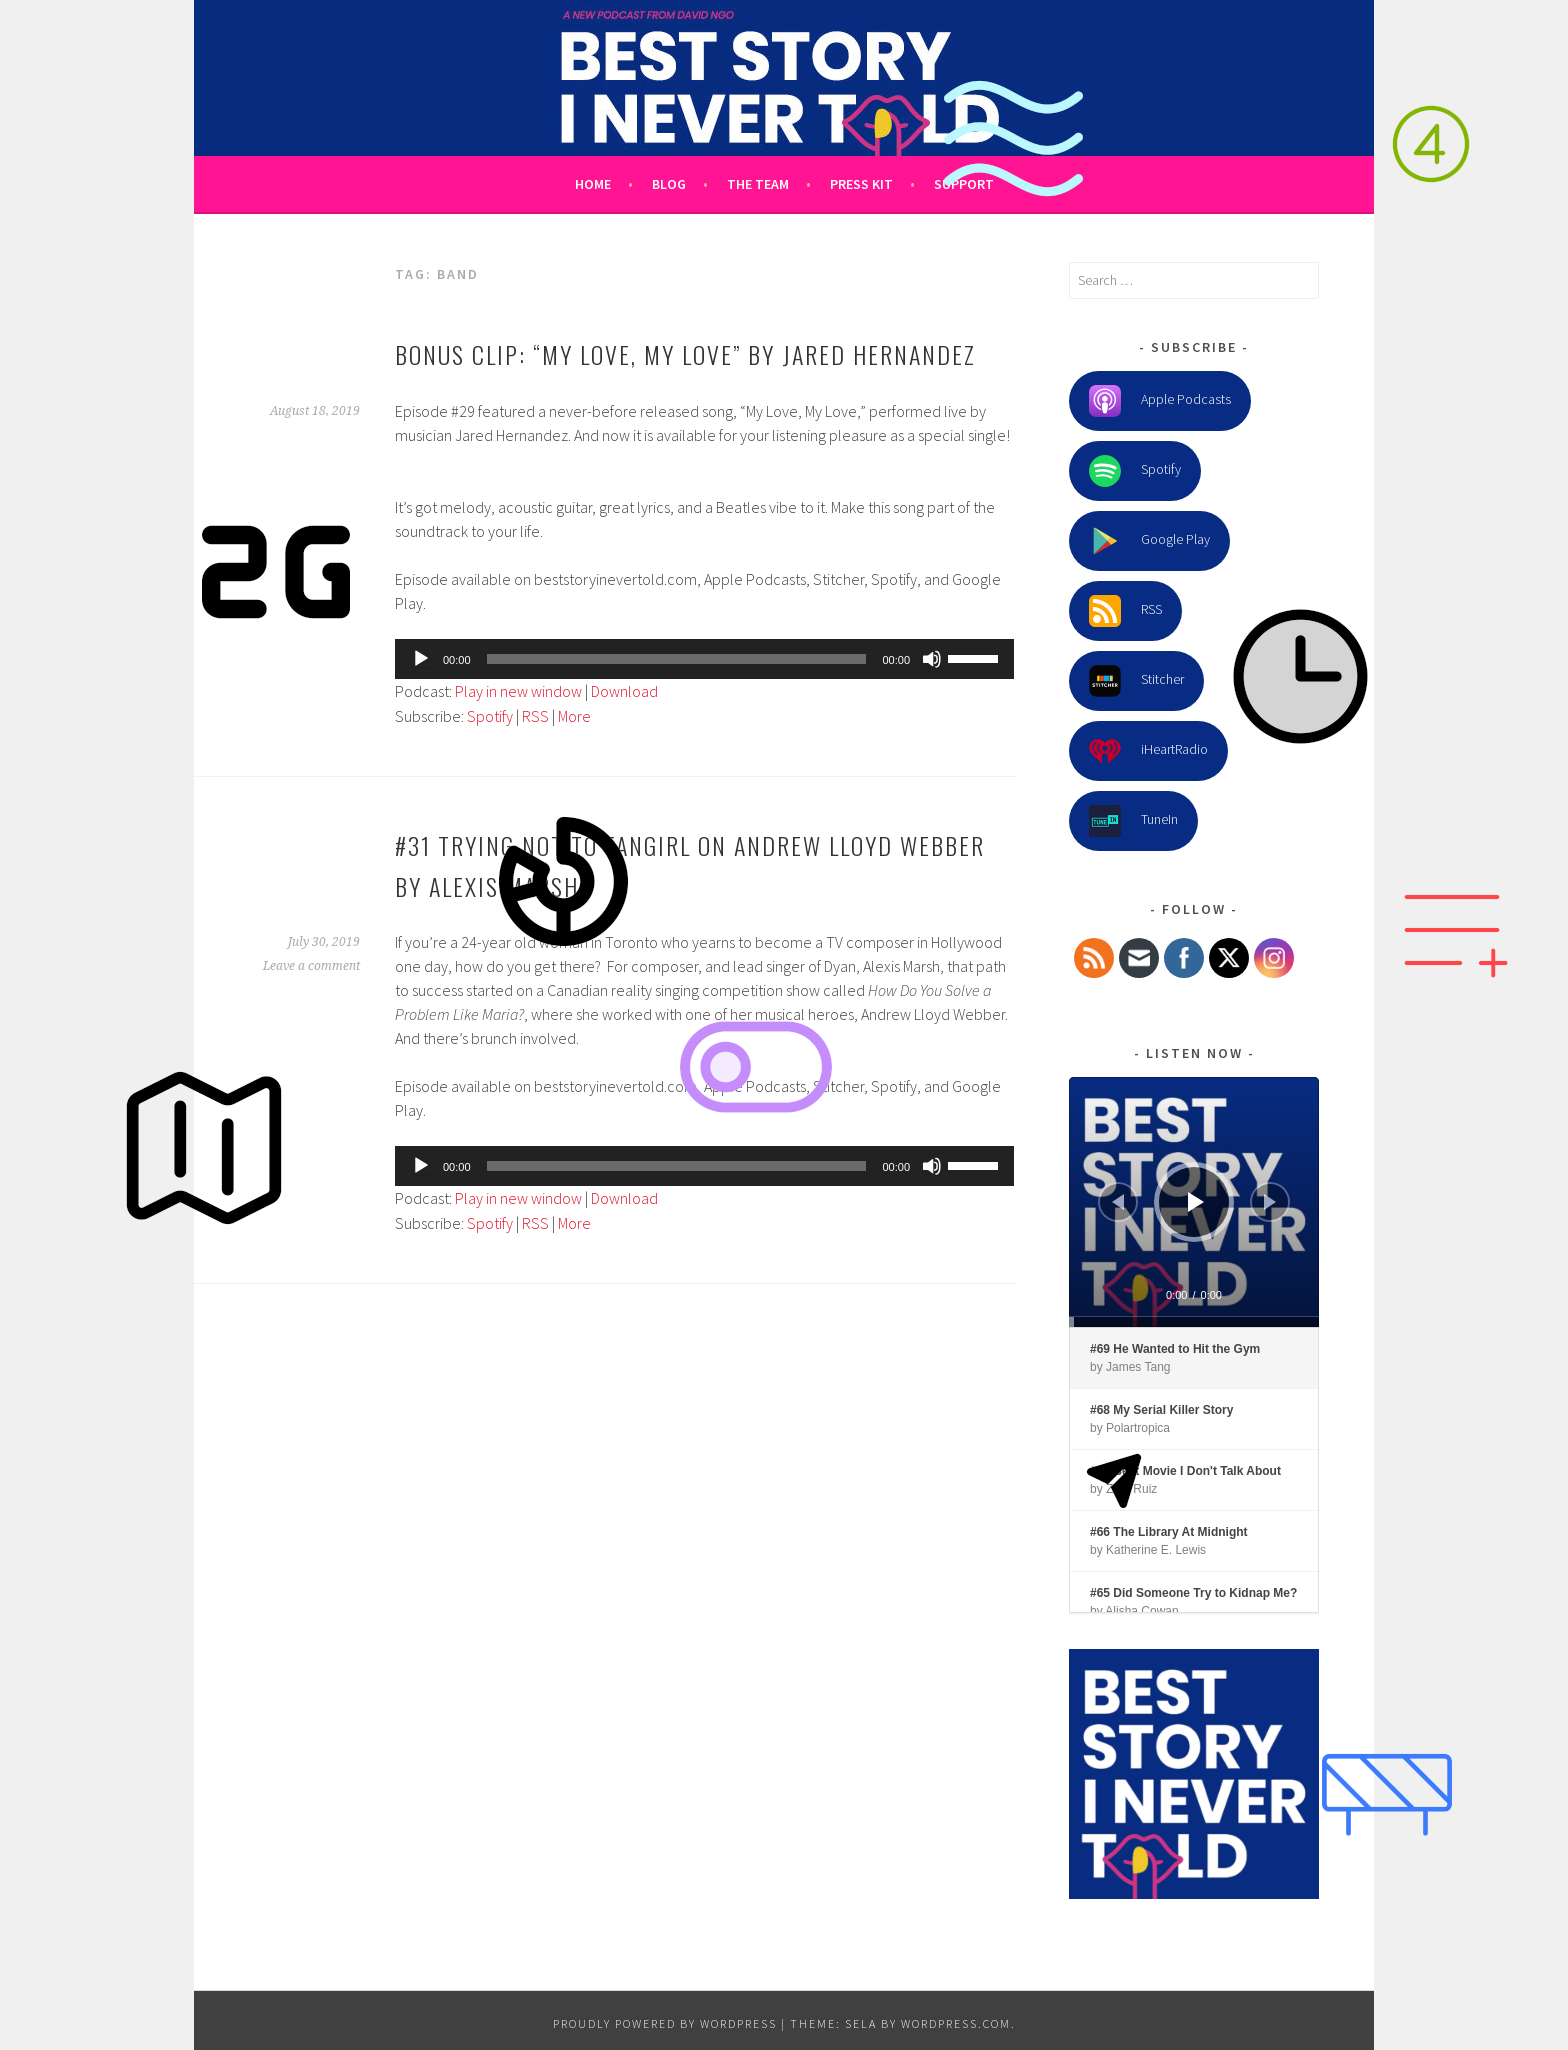 This screenshot has height=2050, width=1568. I want to click on indicates 2G cellular network connection, so click(276, 572).